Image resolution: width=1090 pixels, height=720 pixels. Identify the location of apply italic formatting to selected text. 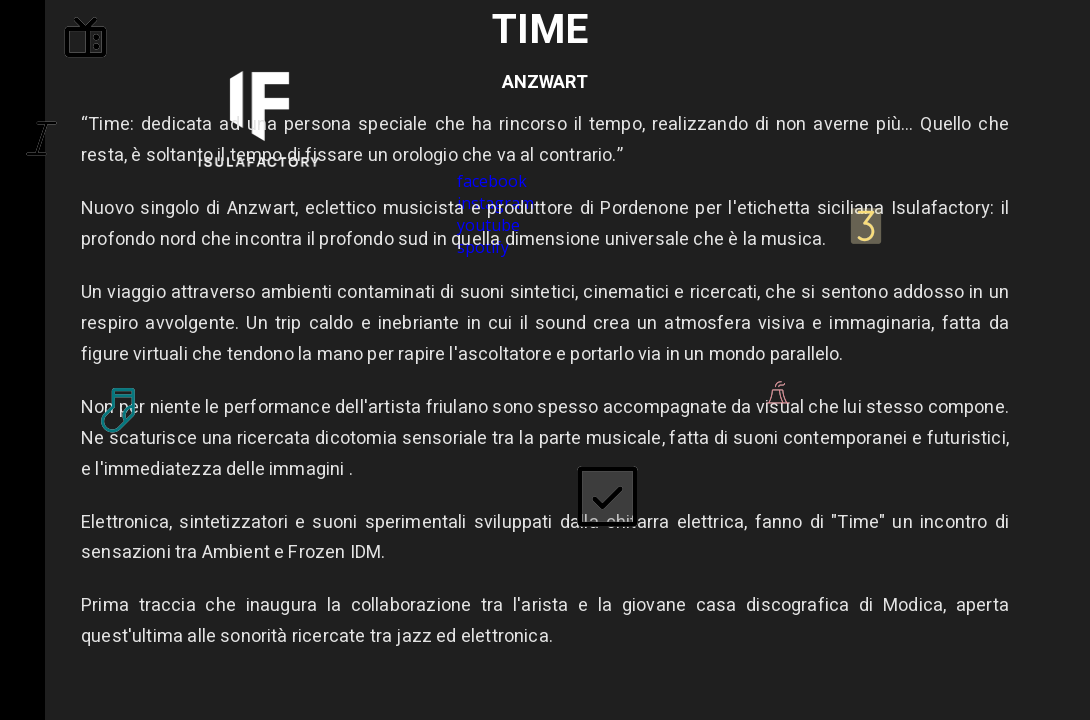
(41, 138).